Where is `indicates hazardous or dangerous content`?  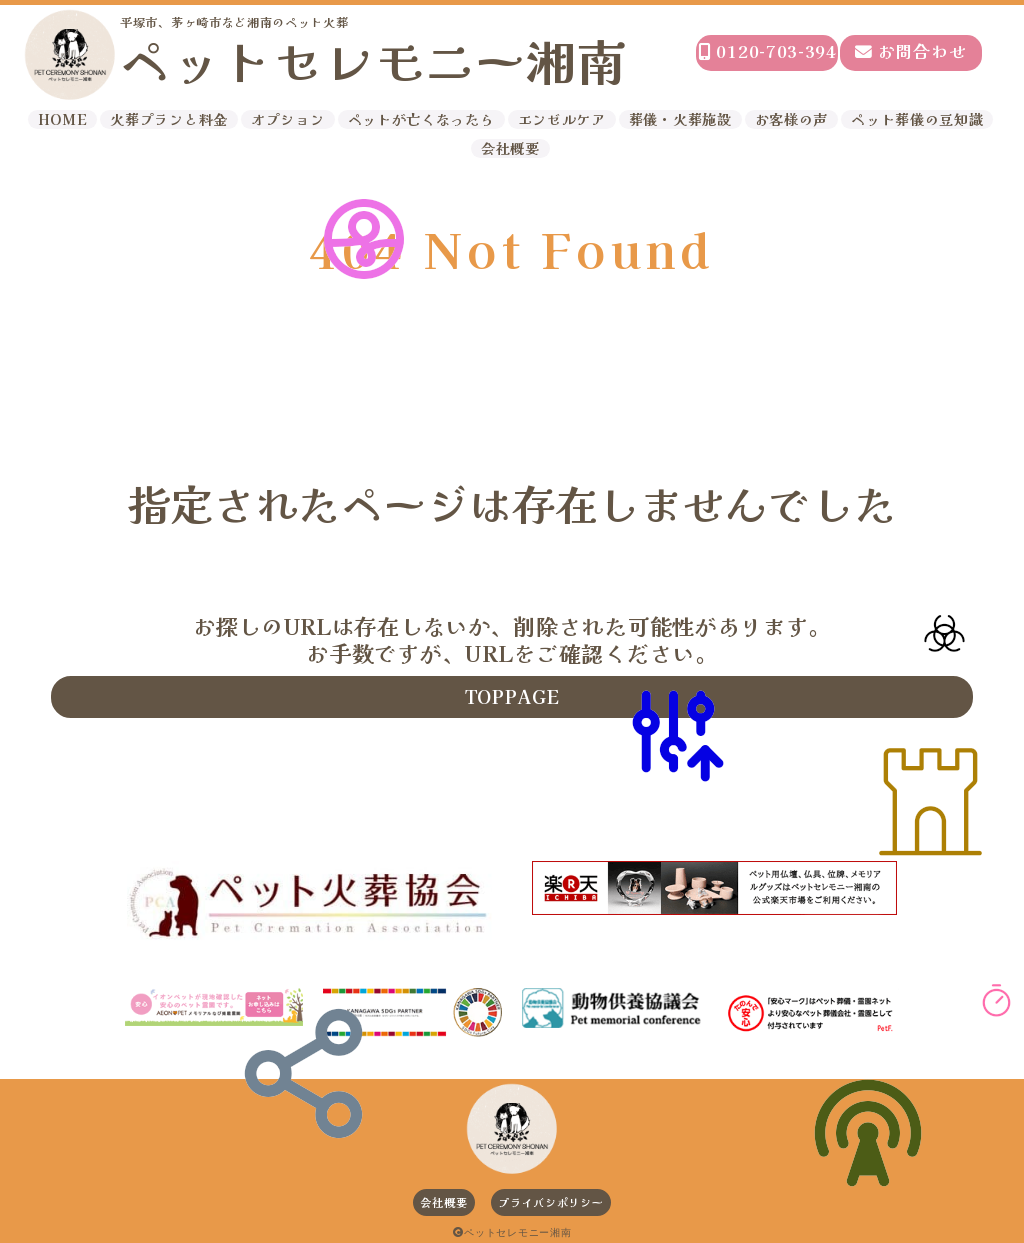 indicates hazardous or dangerous content is located at coordinates (944, 634).